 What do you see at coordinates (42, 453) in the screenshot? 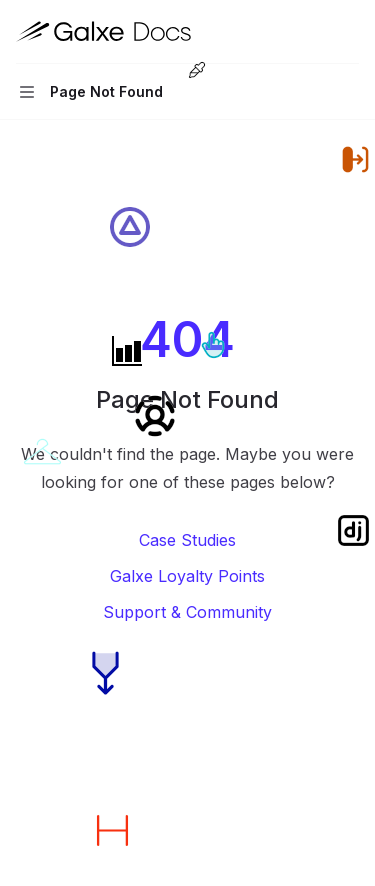
I see `access your wardrobe or closet` at bounding box center [42, 453].